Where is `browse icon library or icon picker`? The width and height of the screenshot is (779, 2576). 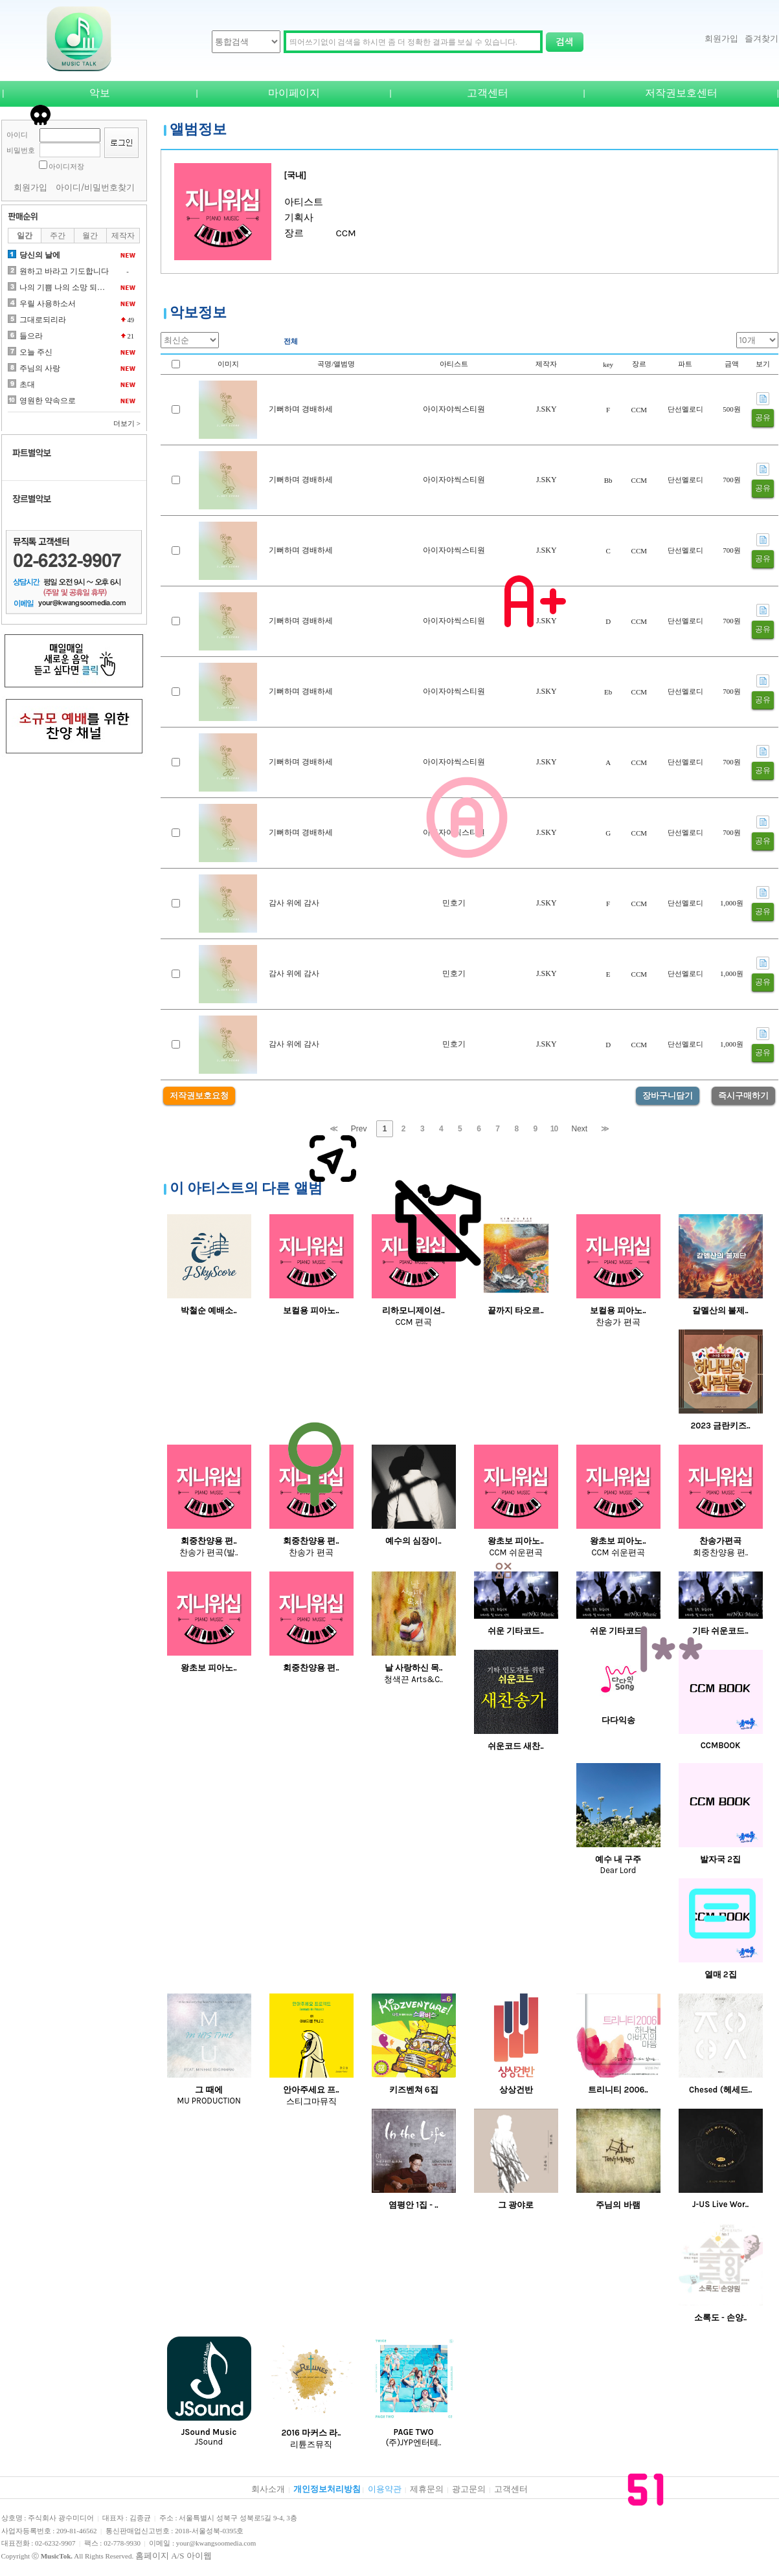 browse icon library or icon picker is located at coordinates (503, 1570).